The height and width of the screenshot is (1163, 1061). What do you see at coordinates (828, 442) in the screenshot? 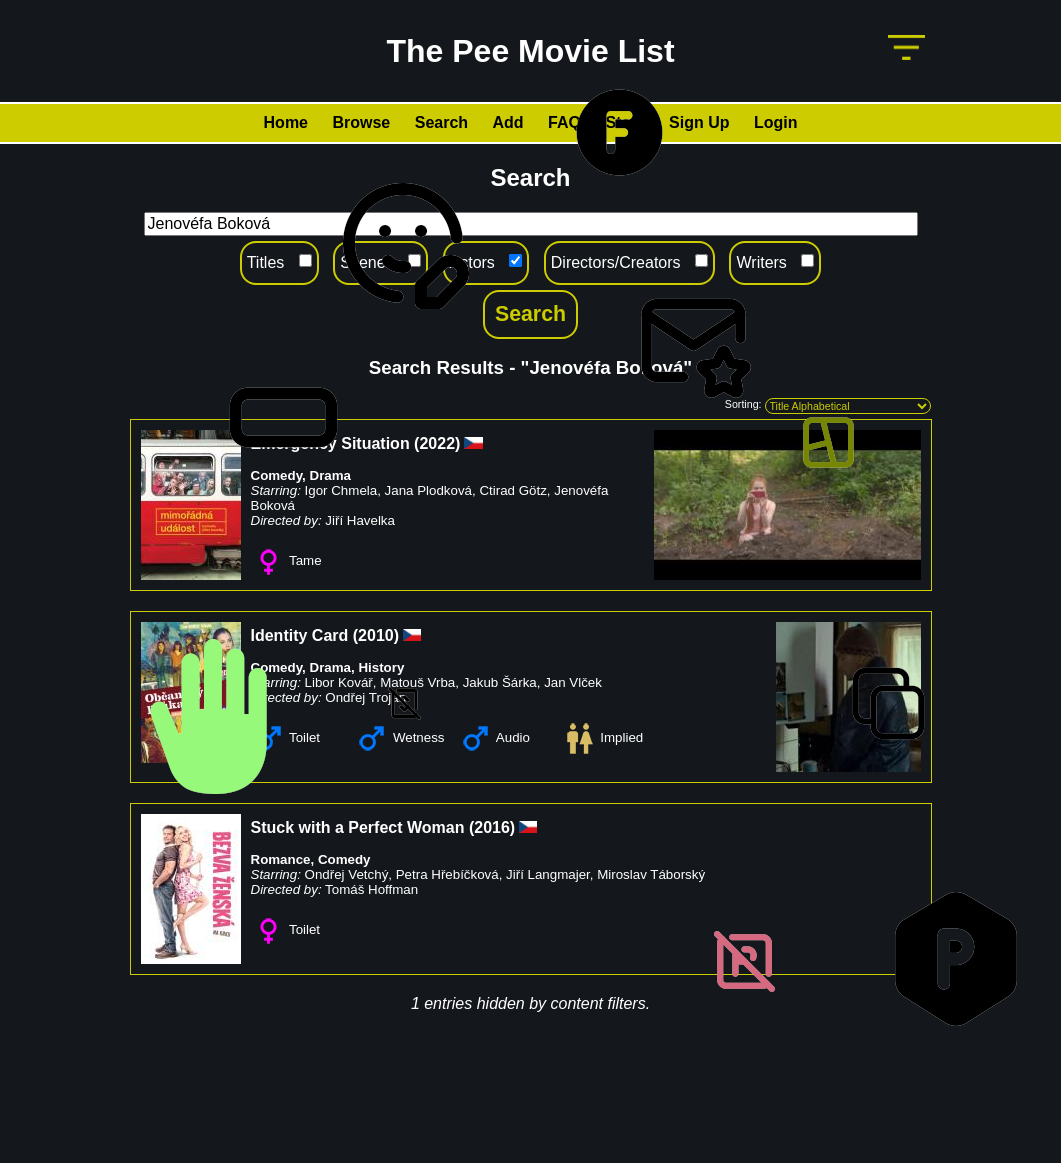
I see `switch to collage layout view` at bounding box center [828, 442].